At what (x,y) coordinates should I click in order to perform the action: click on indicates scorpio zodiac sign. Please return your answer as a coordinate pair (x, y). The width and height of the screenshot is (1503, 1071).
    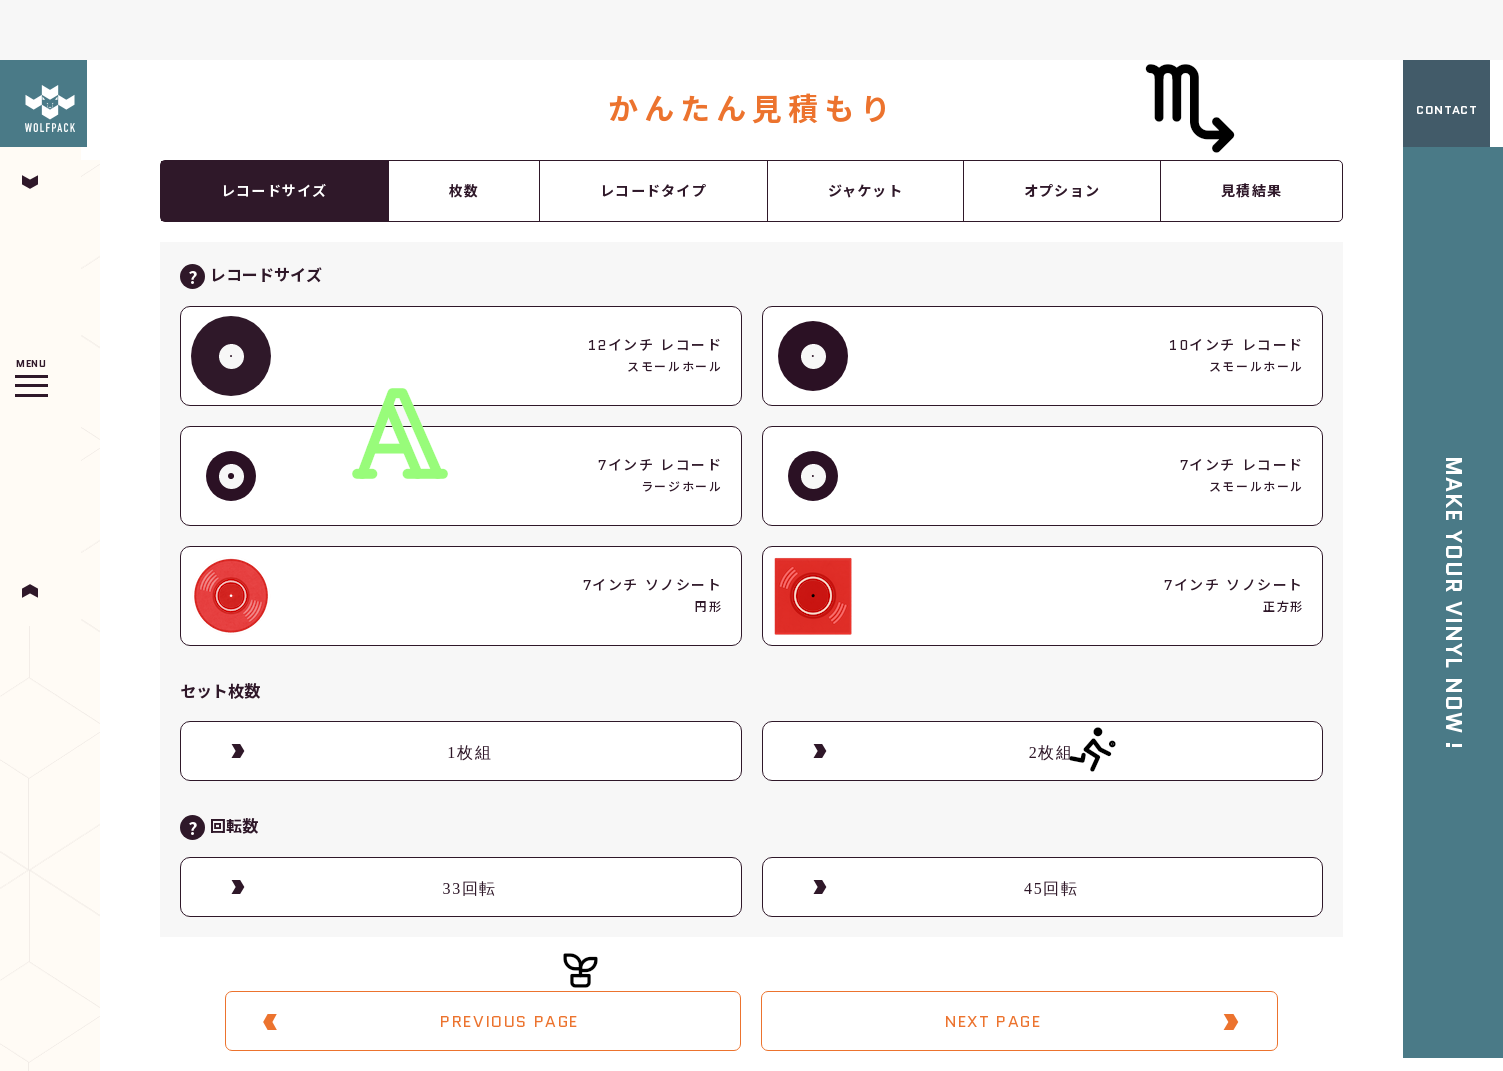
    Looking at the image, I should click on (1190, 104).